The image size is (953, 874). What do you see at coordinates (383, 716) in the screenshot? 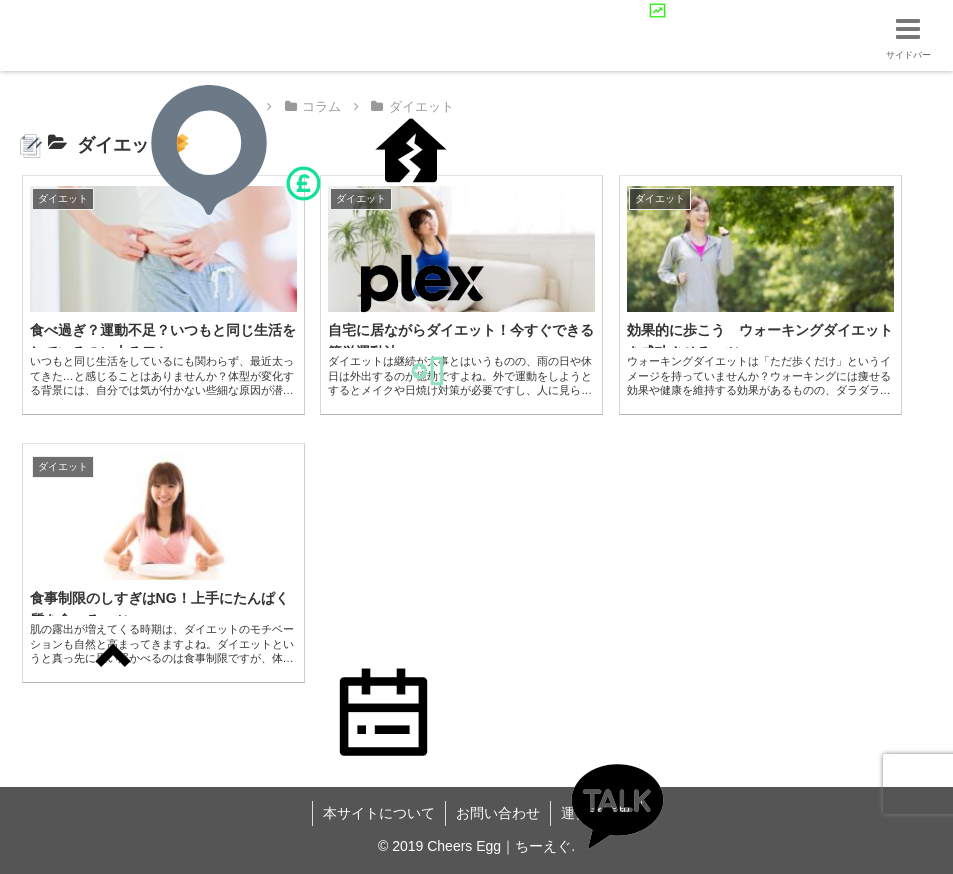
I see `view calendar tasks and to-dos` at bounding box center [383, 716].